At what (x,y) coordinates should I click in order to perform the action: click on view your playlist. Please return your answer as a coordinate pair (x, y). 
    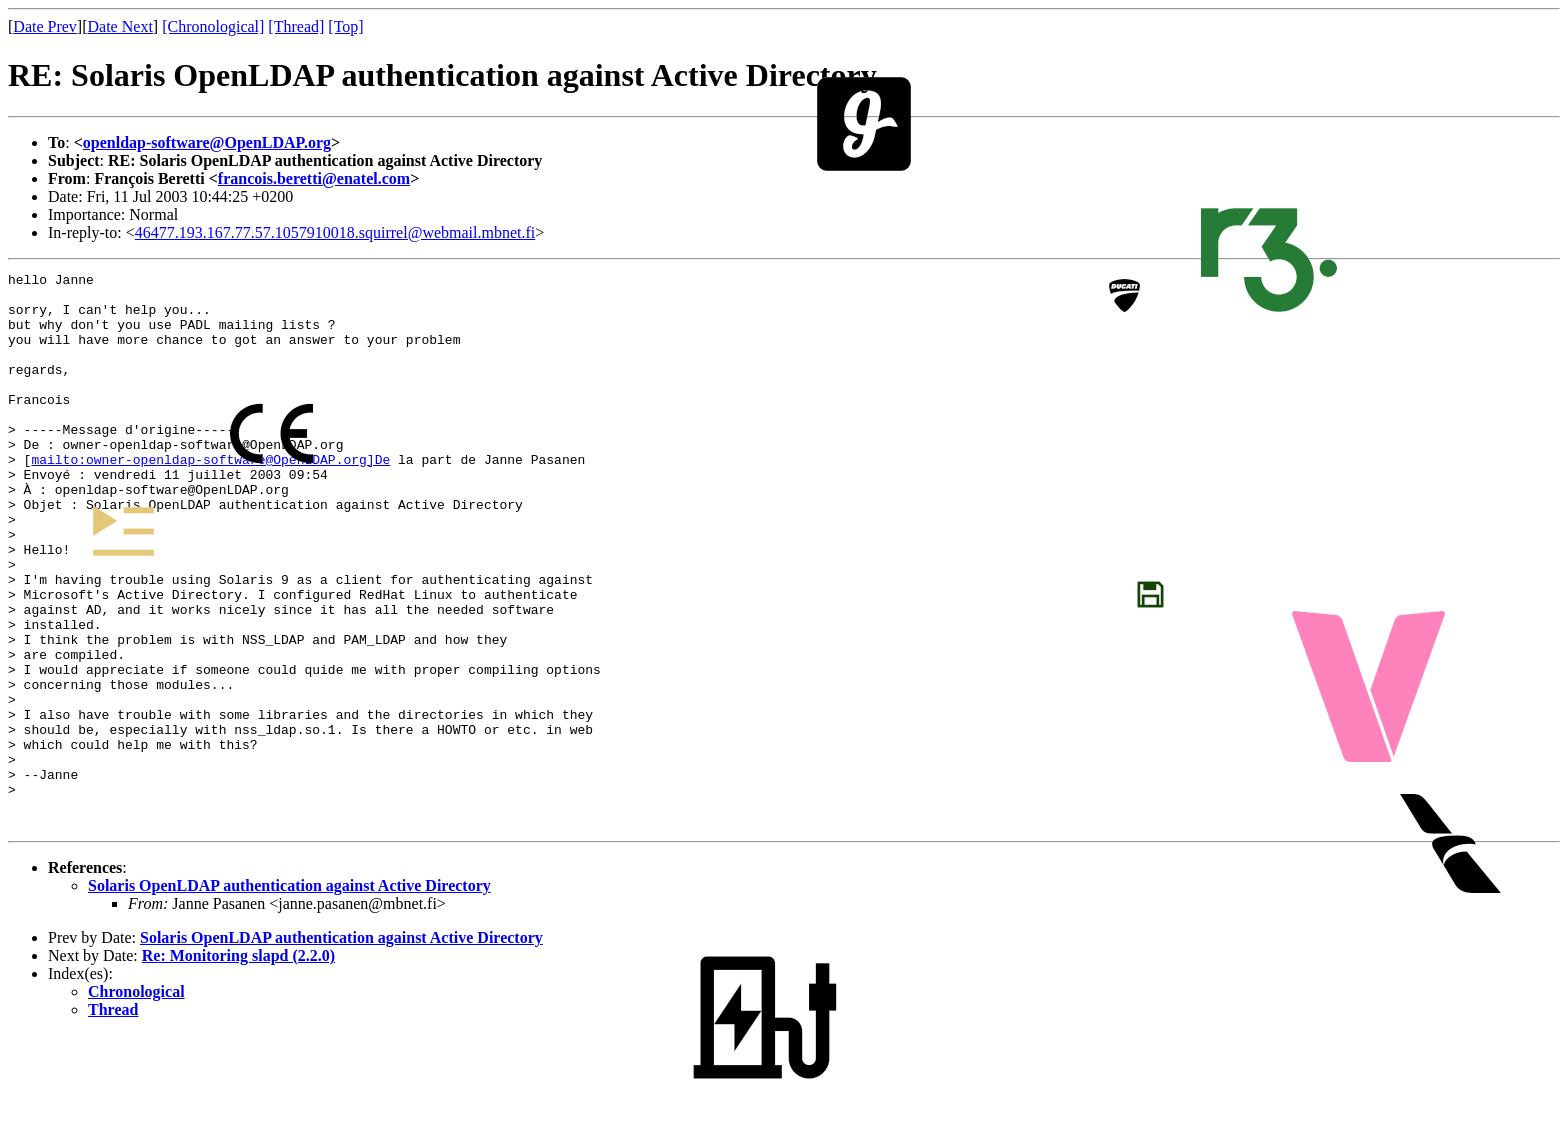
    Looking at the image, I should click on (123, 531).